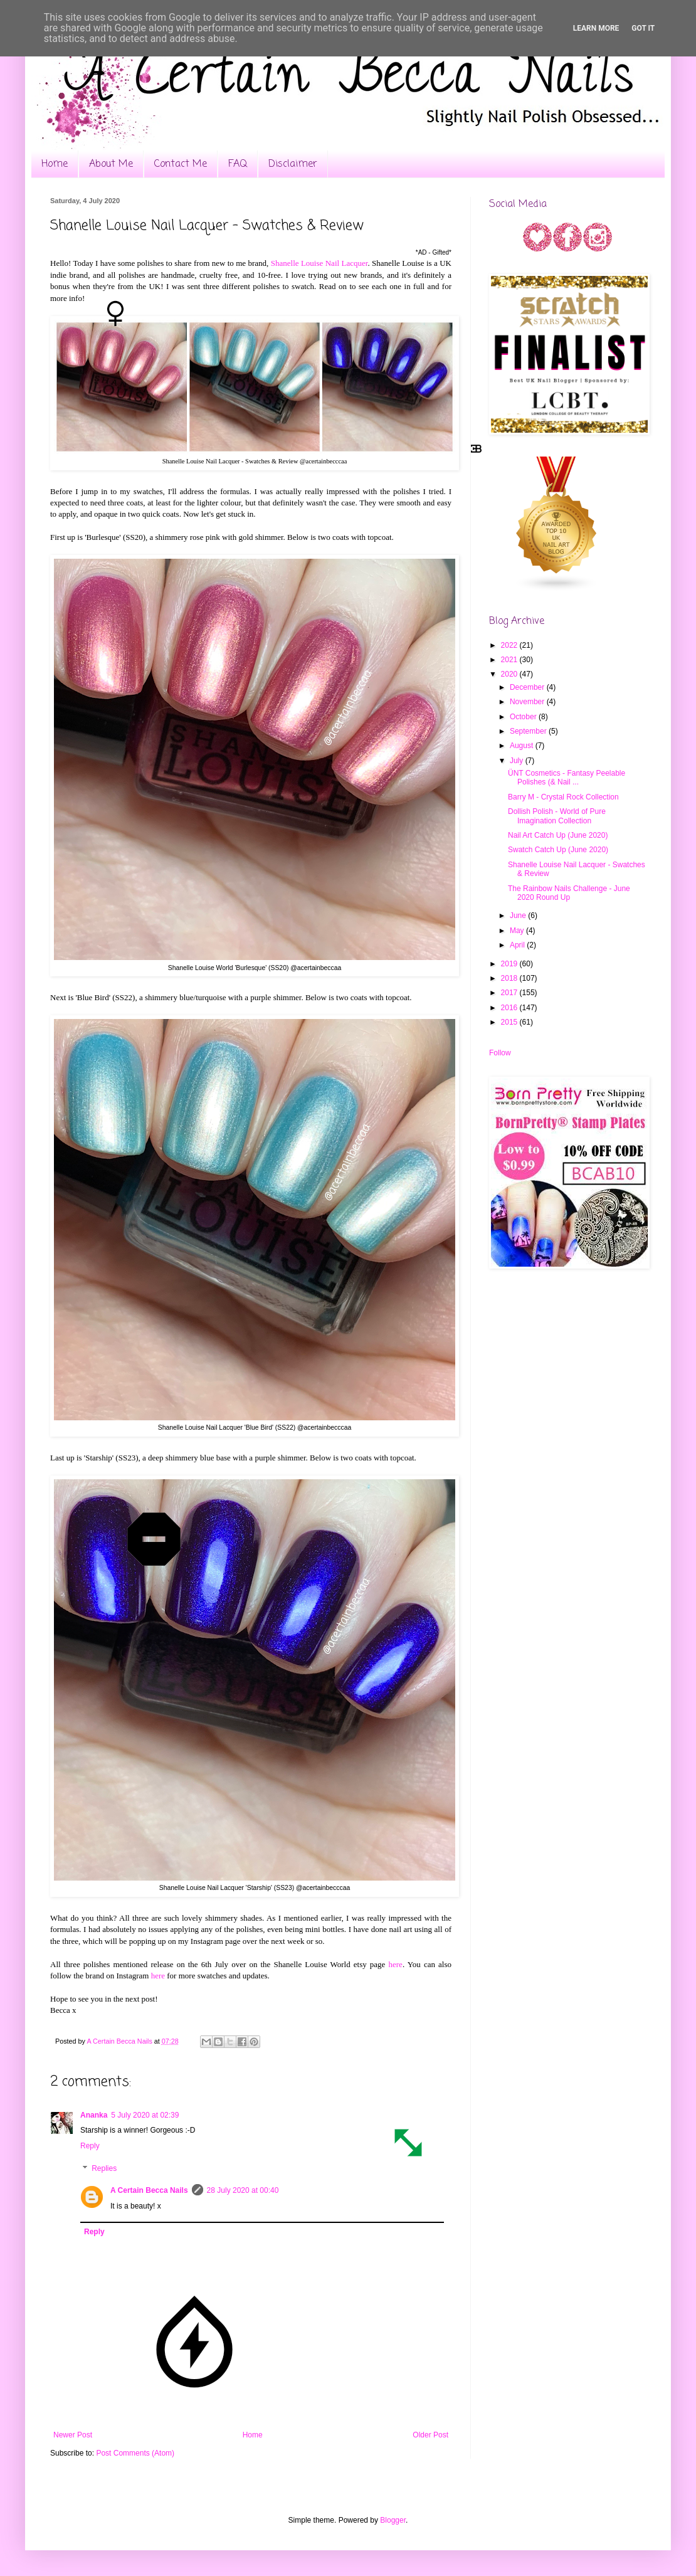  I want to click on indicates hydroelectric or water-powered energy, so click(194, 2345).